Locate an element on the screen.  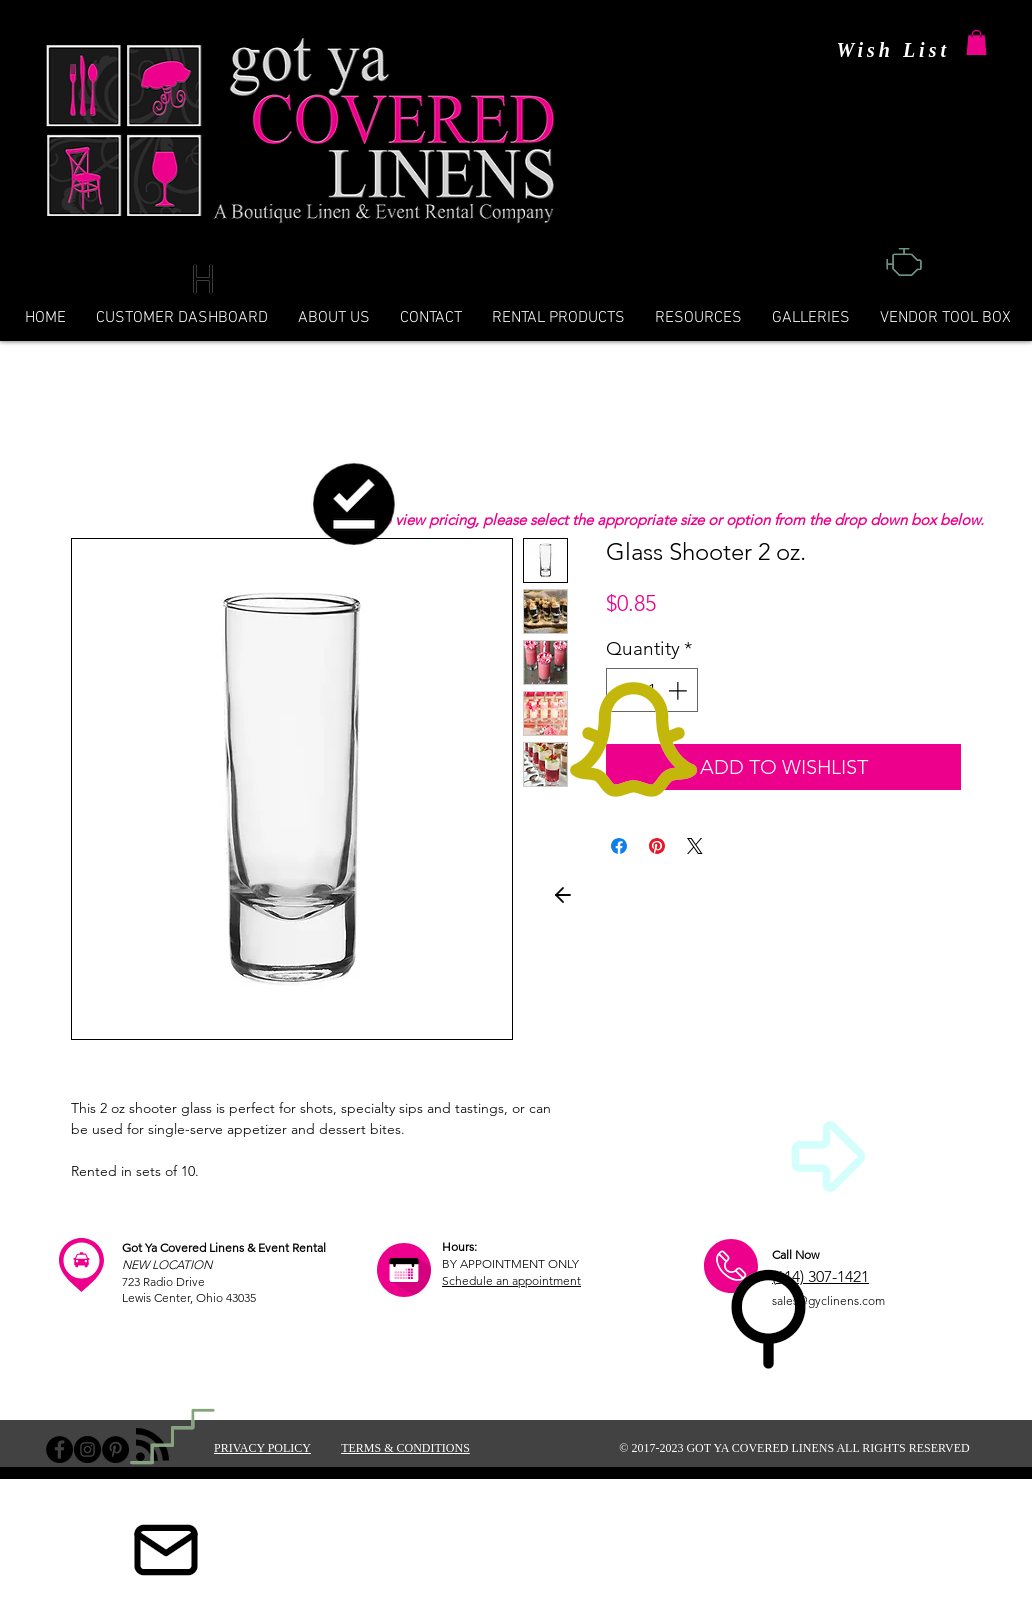
select neuter or non-binary gender option is located at coordinates (768, 1317).